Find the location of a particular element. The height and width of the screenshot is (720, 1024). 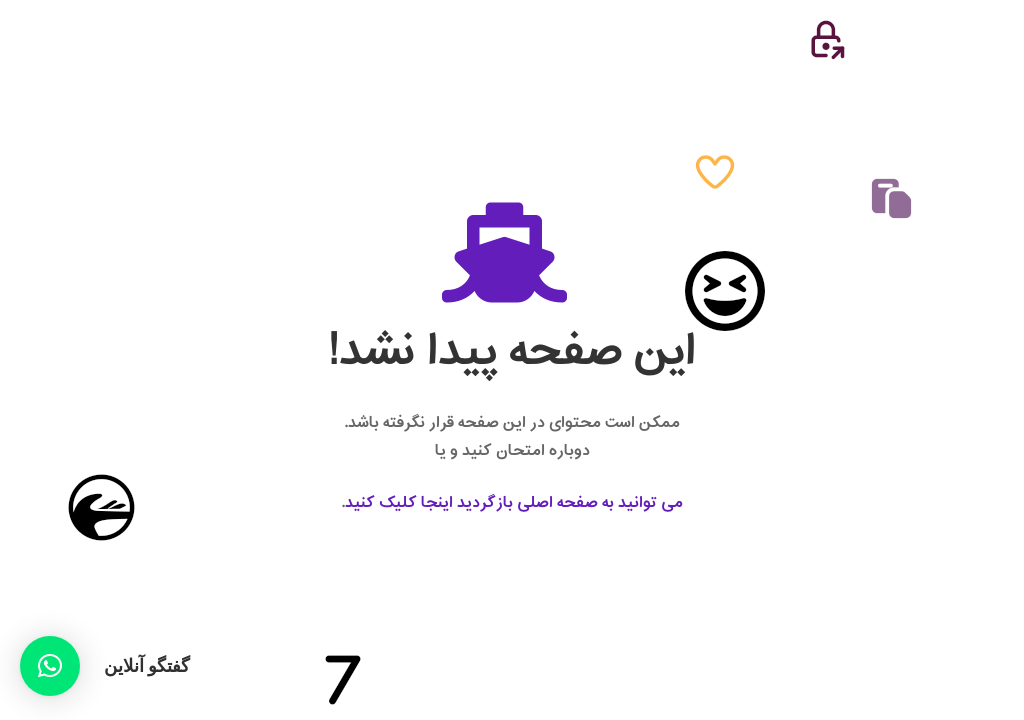

indicates the number seven in a list or count is located at coordinates (343, 680).